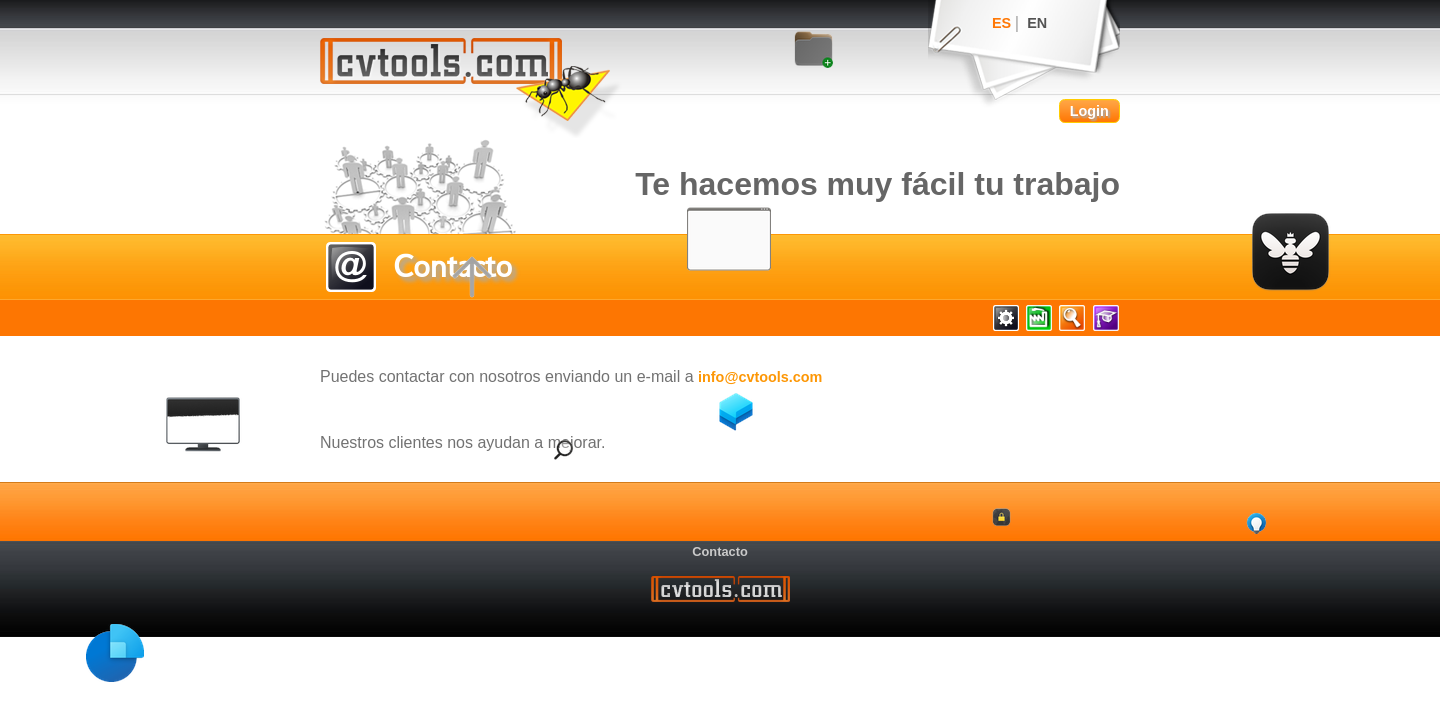 Image resolution: width=1440 pixels, height=720 pixels. I want to click on create a new folder, so click(813, 48).